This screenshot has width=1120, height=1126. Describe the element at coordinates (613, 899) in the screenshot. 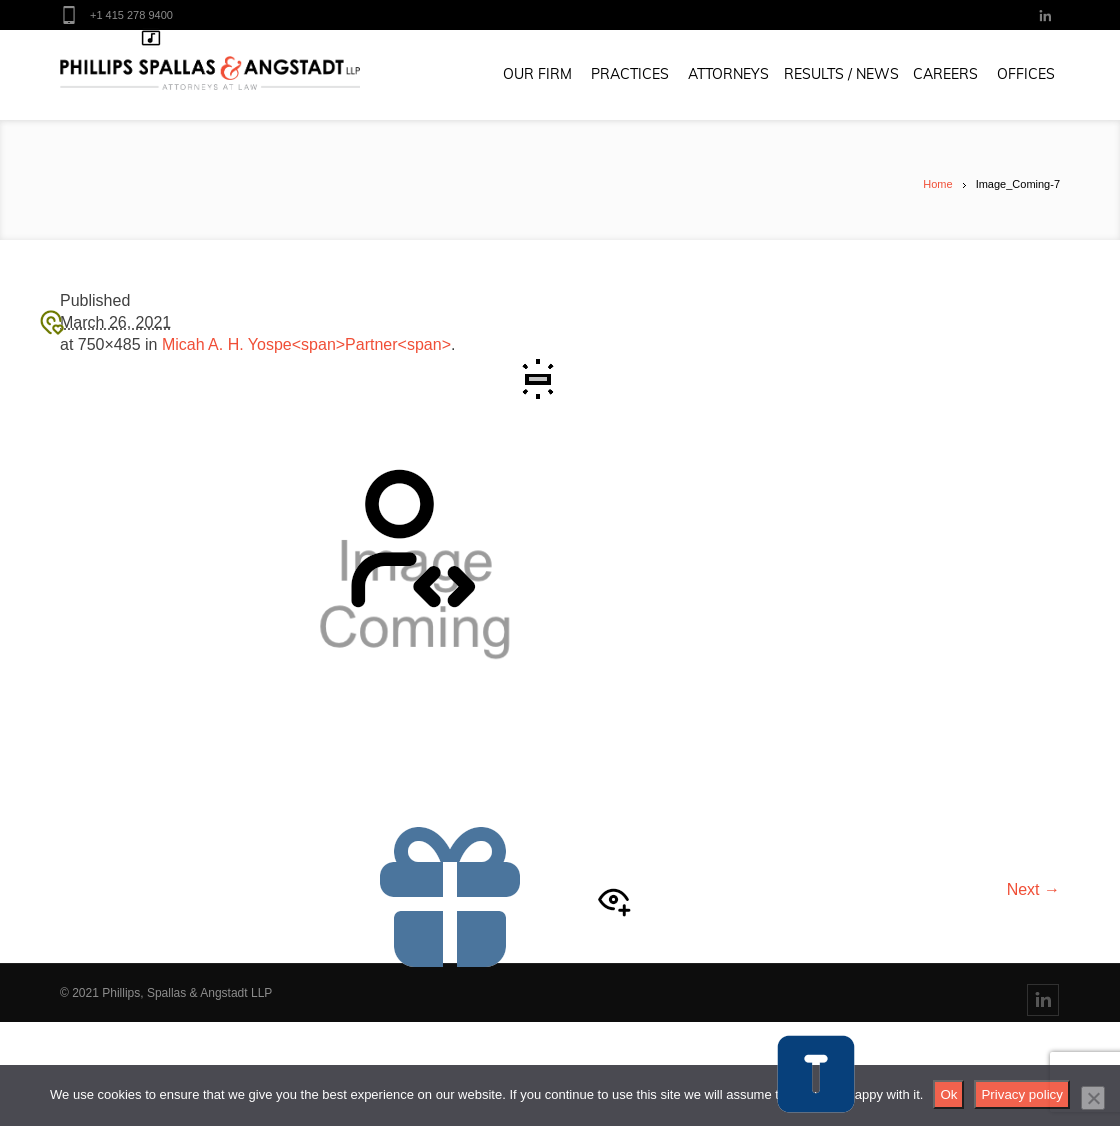

I see `add to watchlist` at that location.